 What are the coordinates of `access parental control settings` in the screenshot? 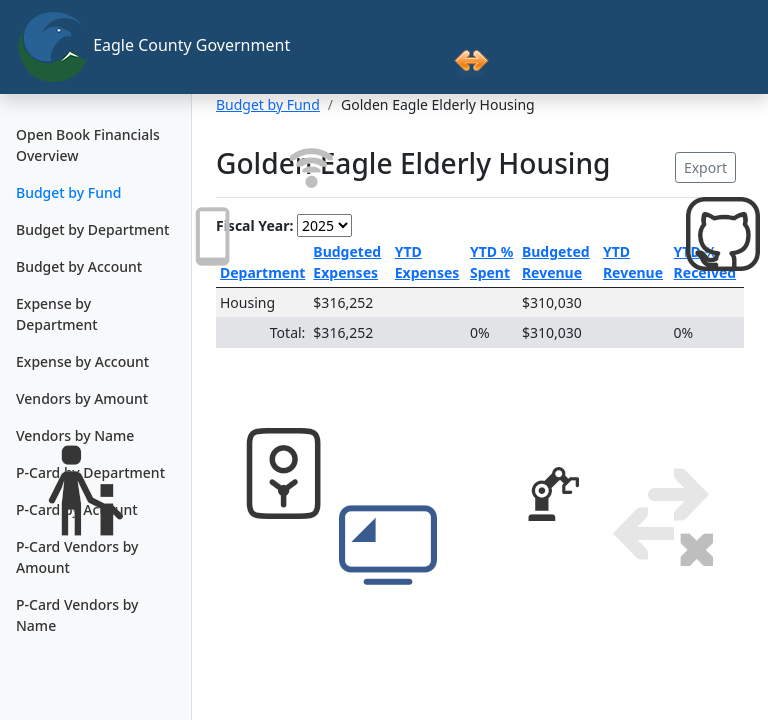 It's located at (87, 490).